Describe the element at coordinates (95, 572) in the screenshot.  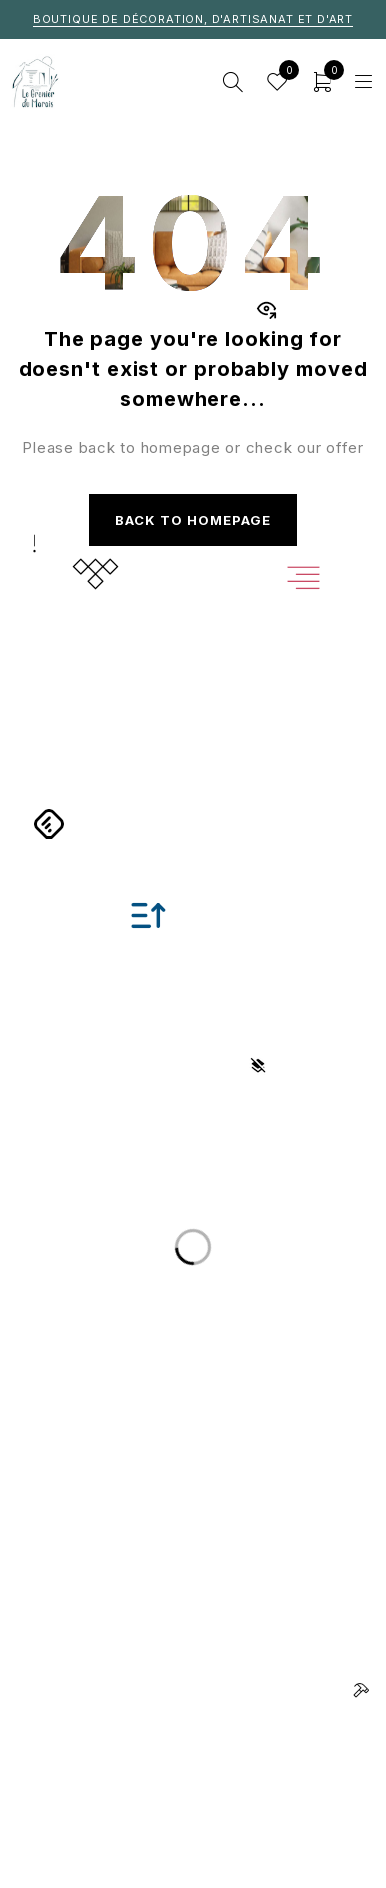
I see `open tidal music streaming app` at that location.